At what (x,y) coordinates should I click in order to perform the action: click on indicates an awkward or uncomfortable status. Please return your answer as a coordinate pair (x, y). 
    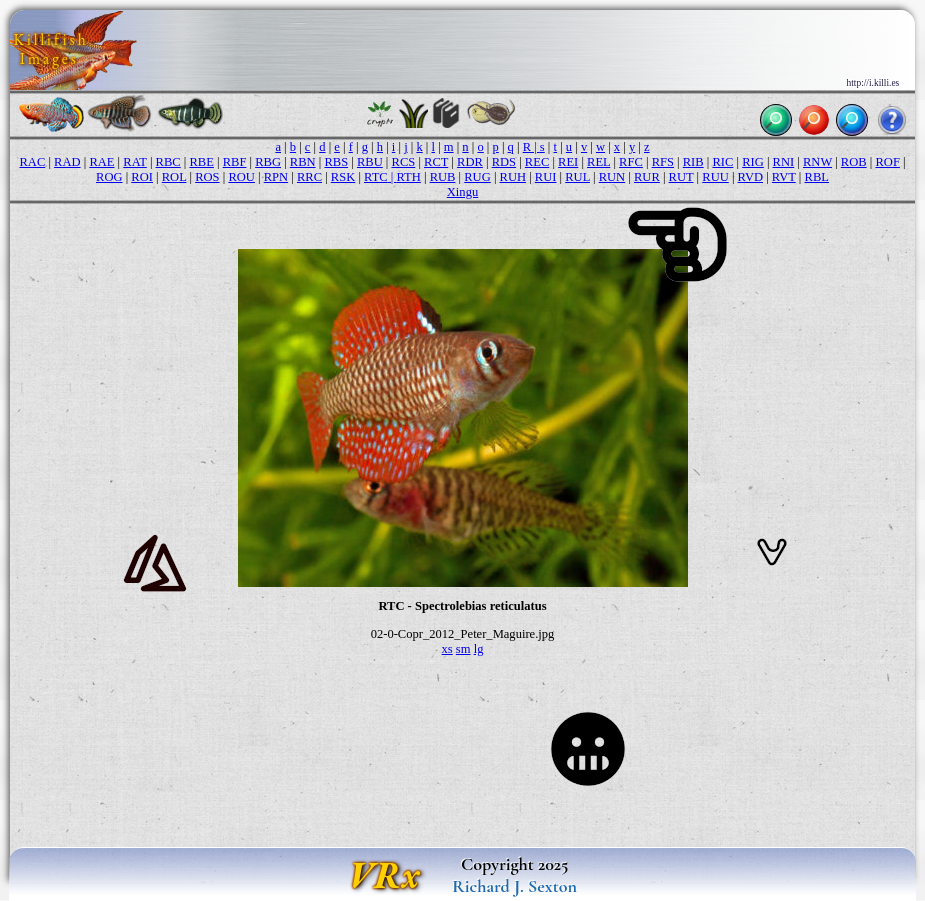
    Looking at the image, I should click on (588, 749).